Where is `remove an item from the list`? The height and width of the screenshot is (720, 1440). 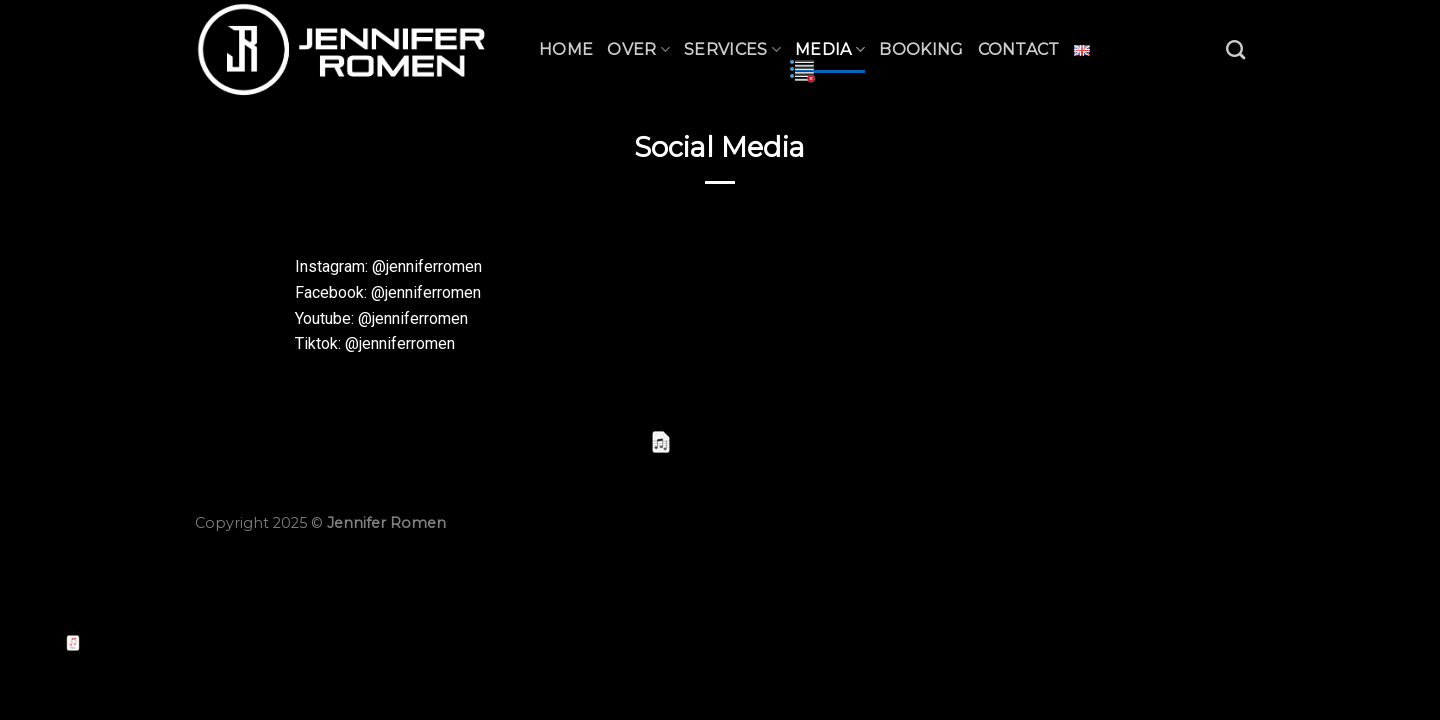
remove an item from the list is located at coordinates (802, 70).